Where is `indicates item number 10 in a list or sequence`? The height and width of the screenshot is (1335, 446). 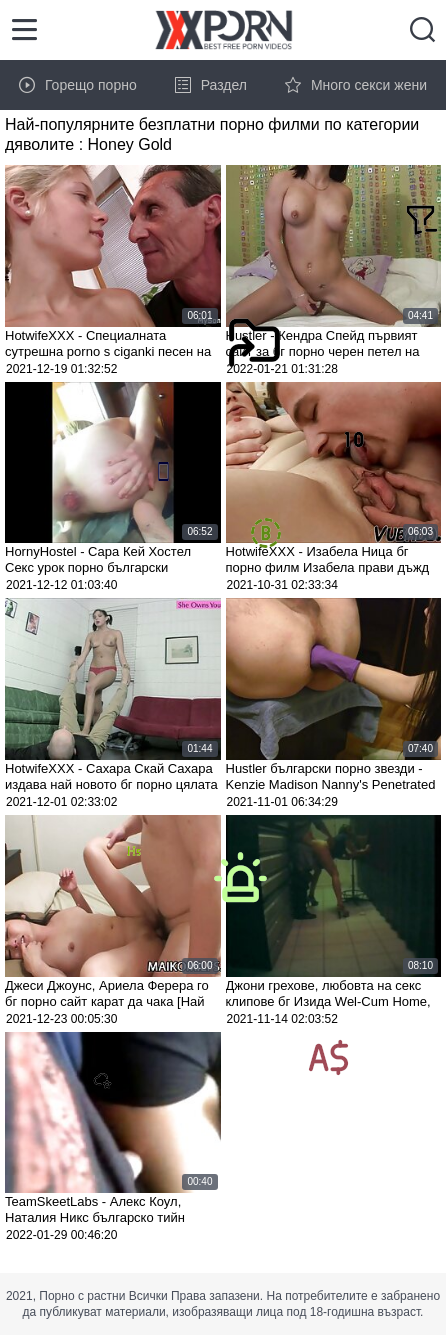 indicates item number 10 in a list or sequence is located at coordinates (352, 439).